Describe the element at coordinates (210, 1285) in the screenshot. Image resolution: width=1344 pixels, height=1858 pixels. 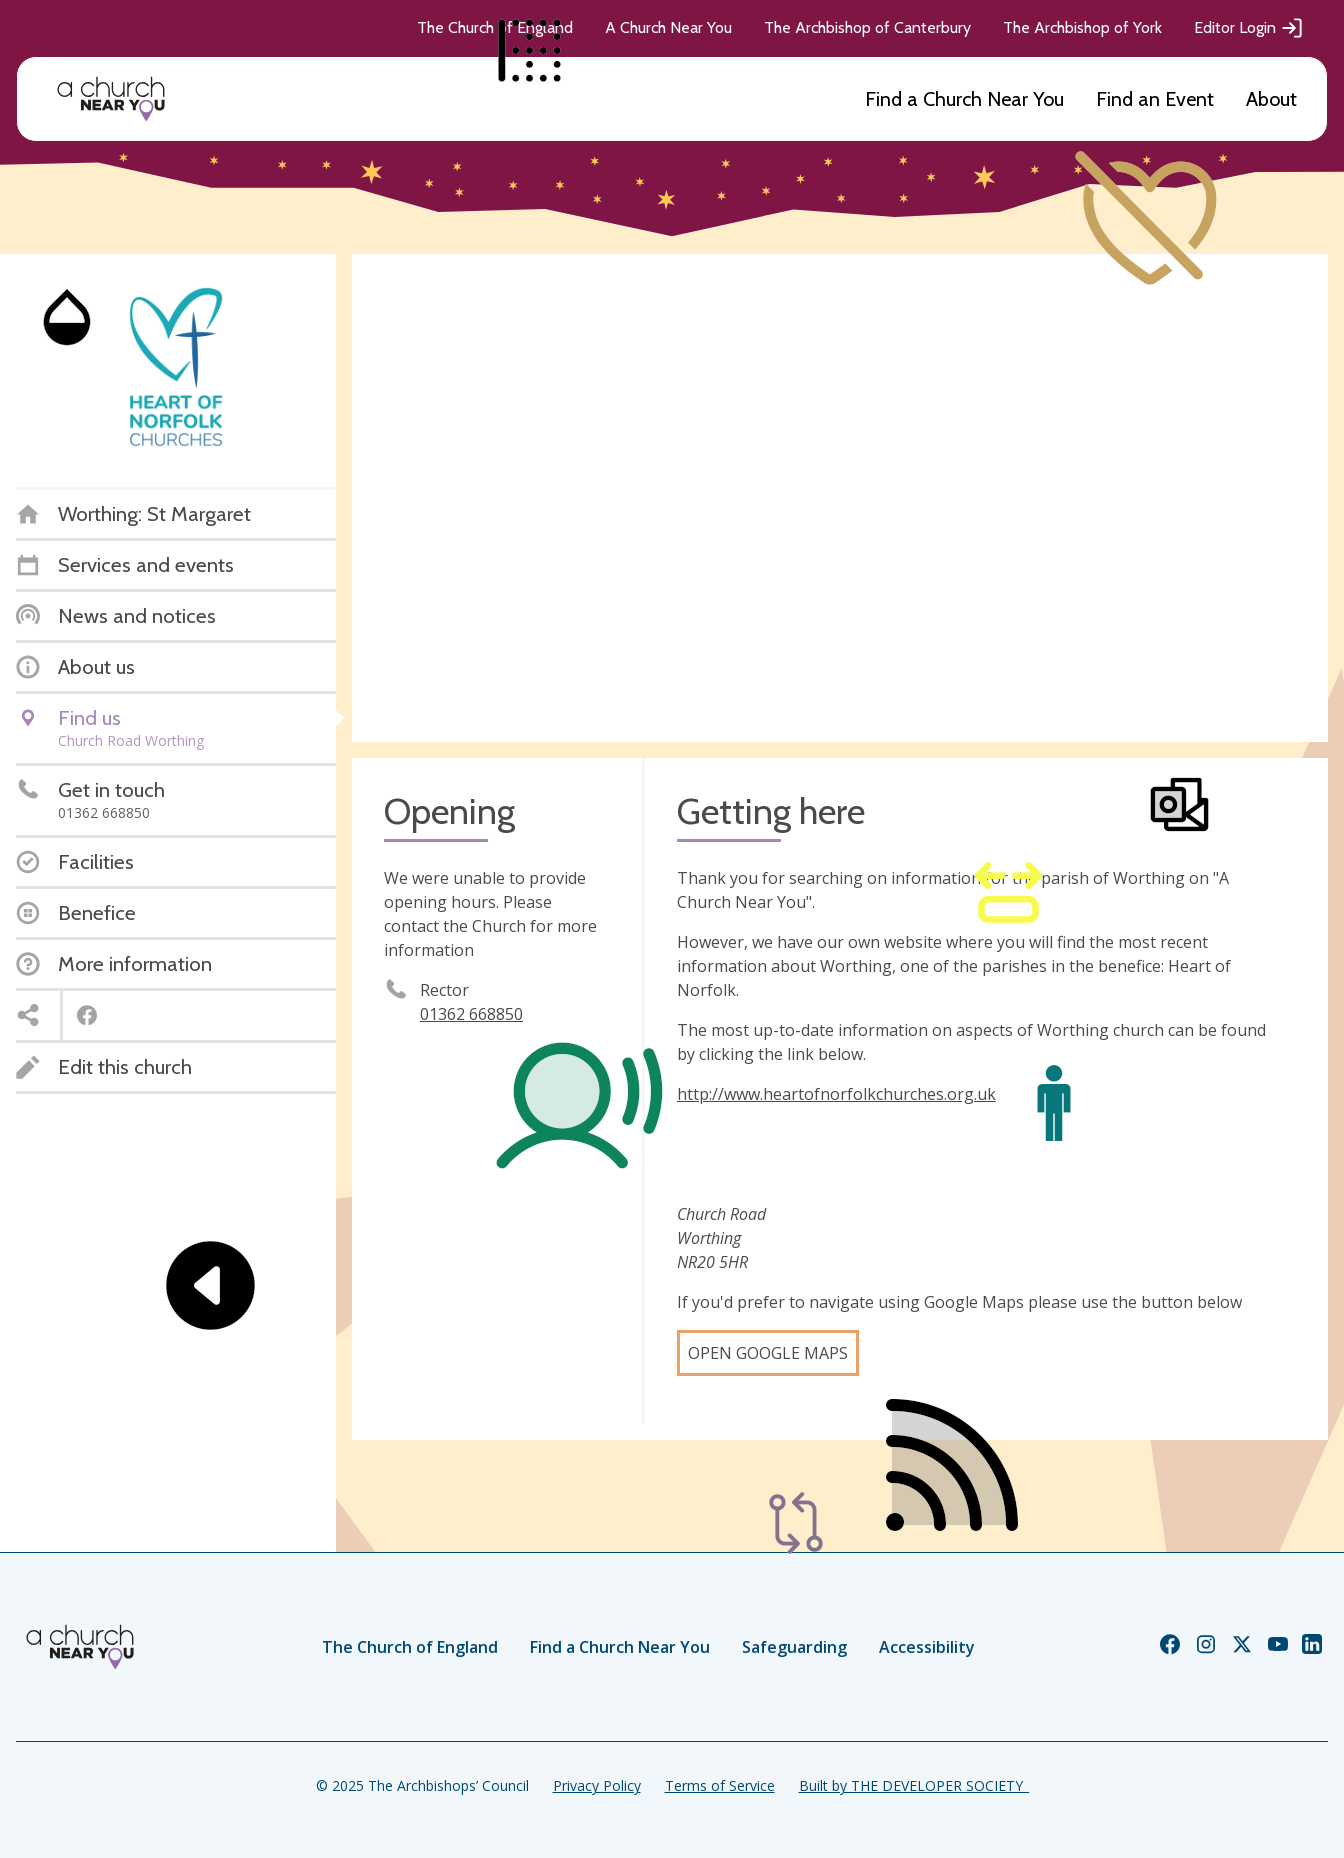
I see `go back to previous screen` at that location.